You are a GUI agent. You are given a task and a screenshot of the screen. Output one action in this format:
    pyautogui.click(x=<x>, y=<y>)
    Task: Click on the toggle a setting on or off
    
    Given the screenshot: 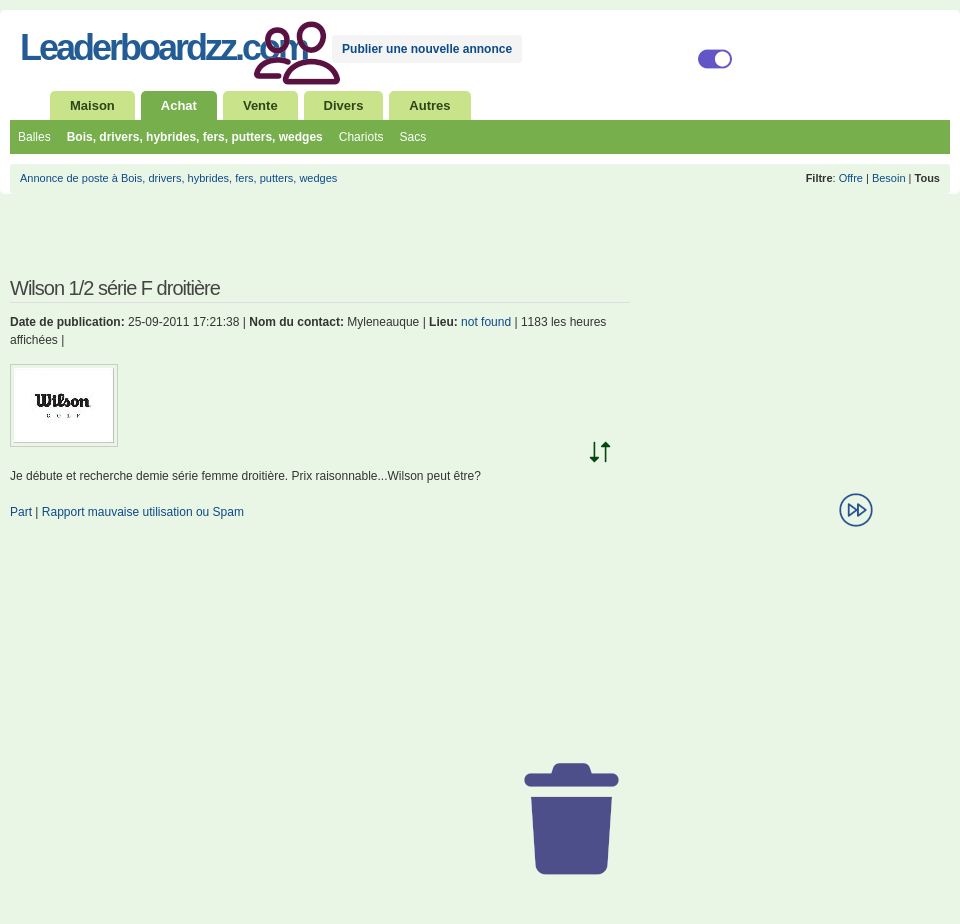 What is the action you would take?
    pyautogui.click(x=715, y=59)
    